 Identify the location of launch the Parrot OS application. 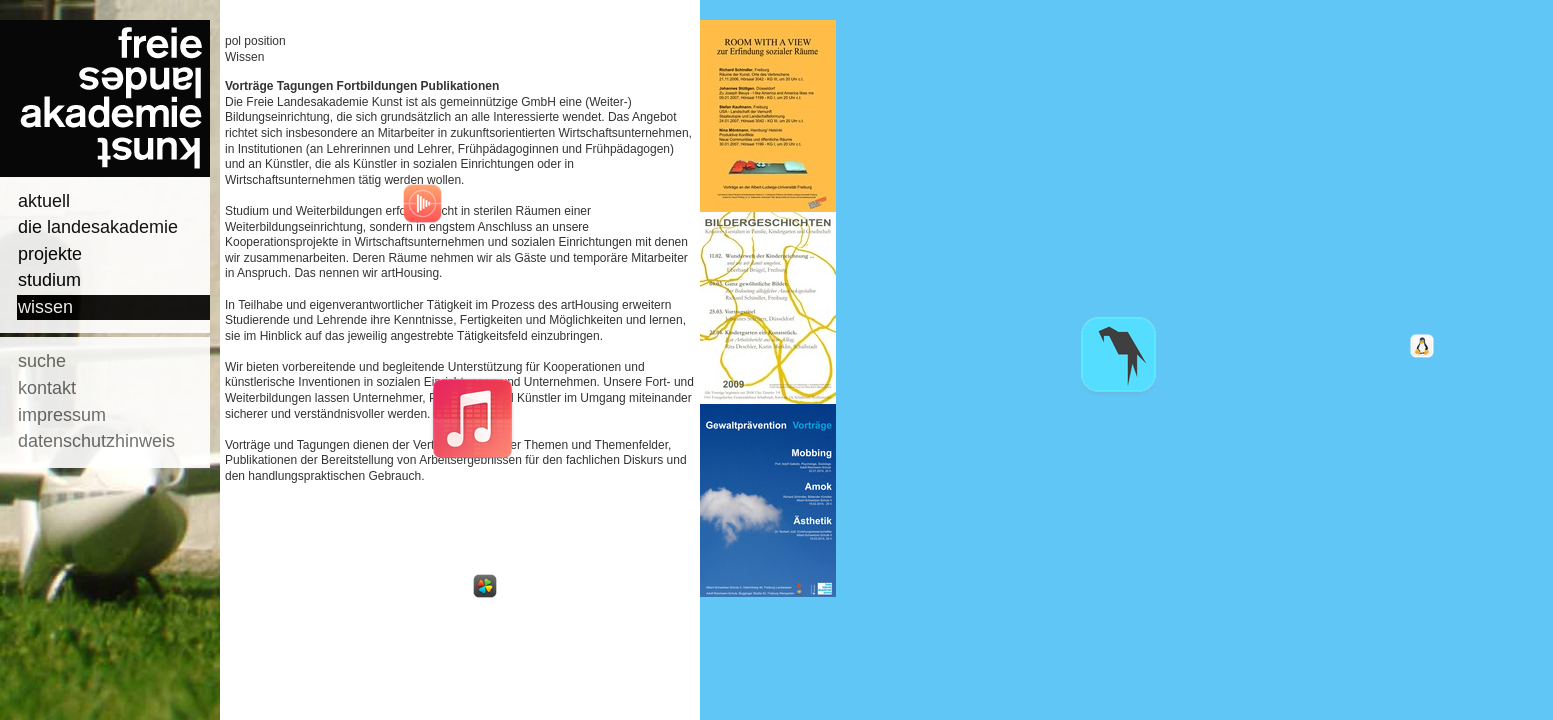
(1118, 354).